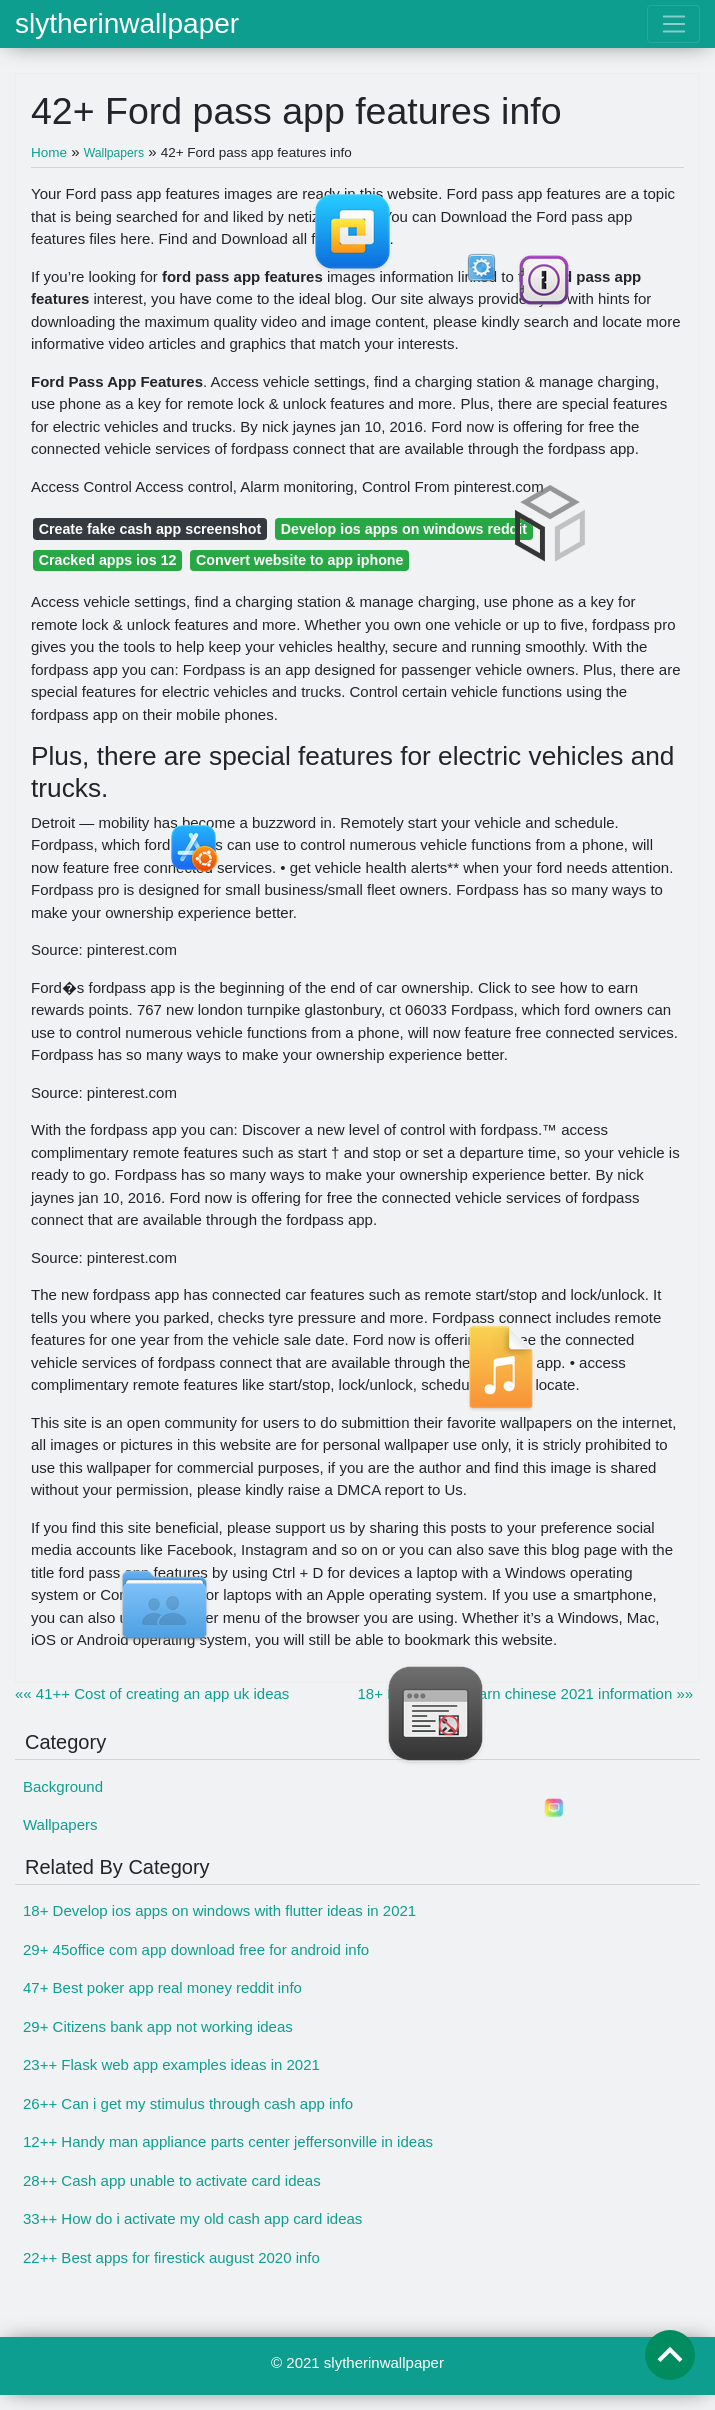 This screenshot has height=2410, width=715. Describe the element at coordinates (501, 1367) in the screenshot. I see `an ogg audio file` at that location.